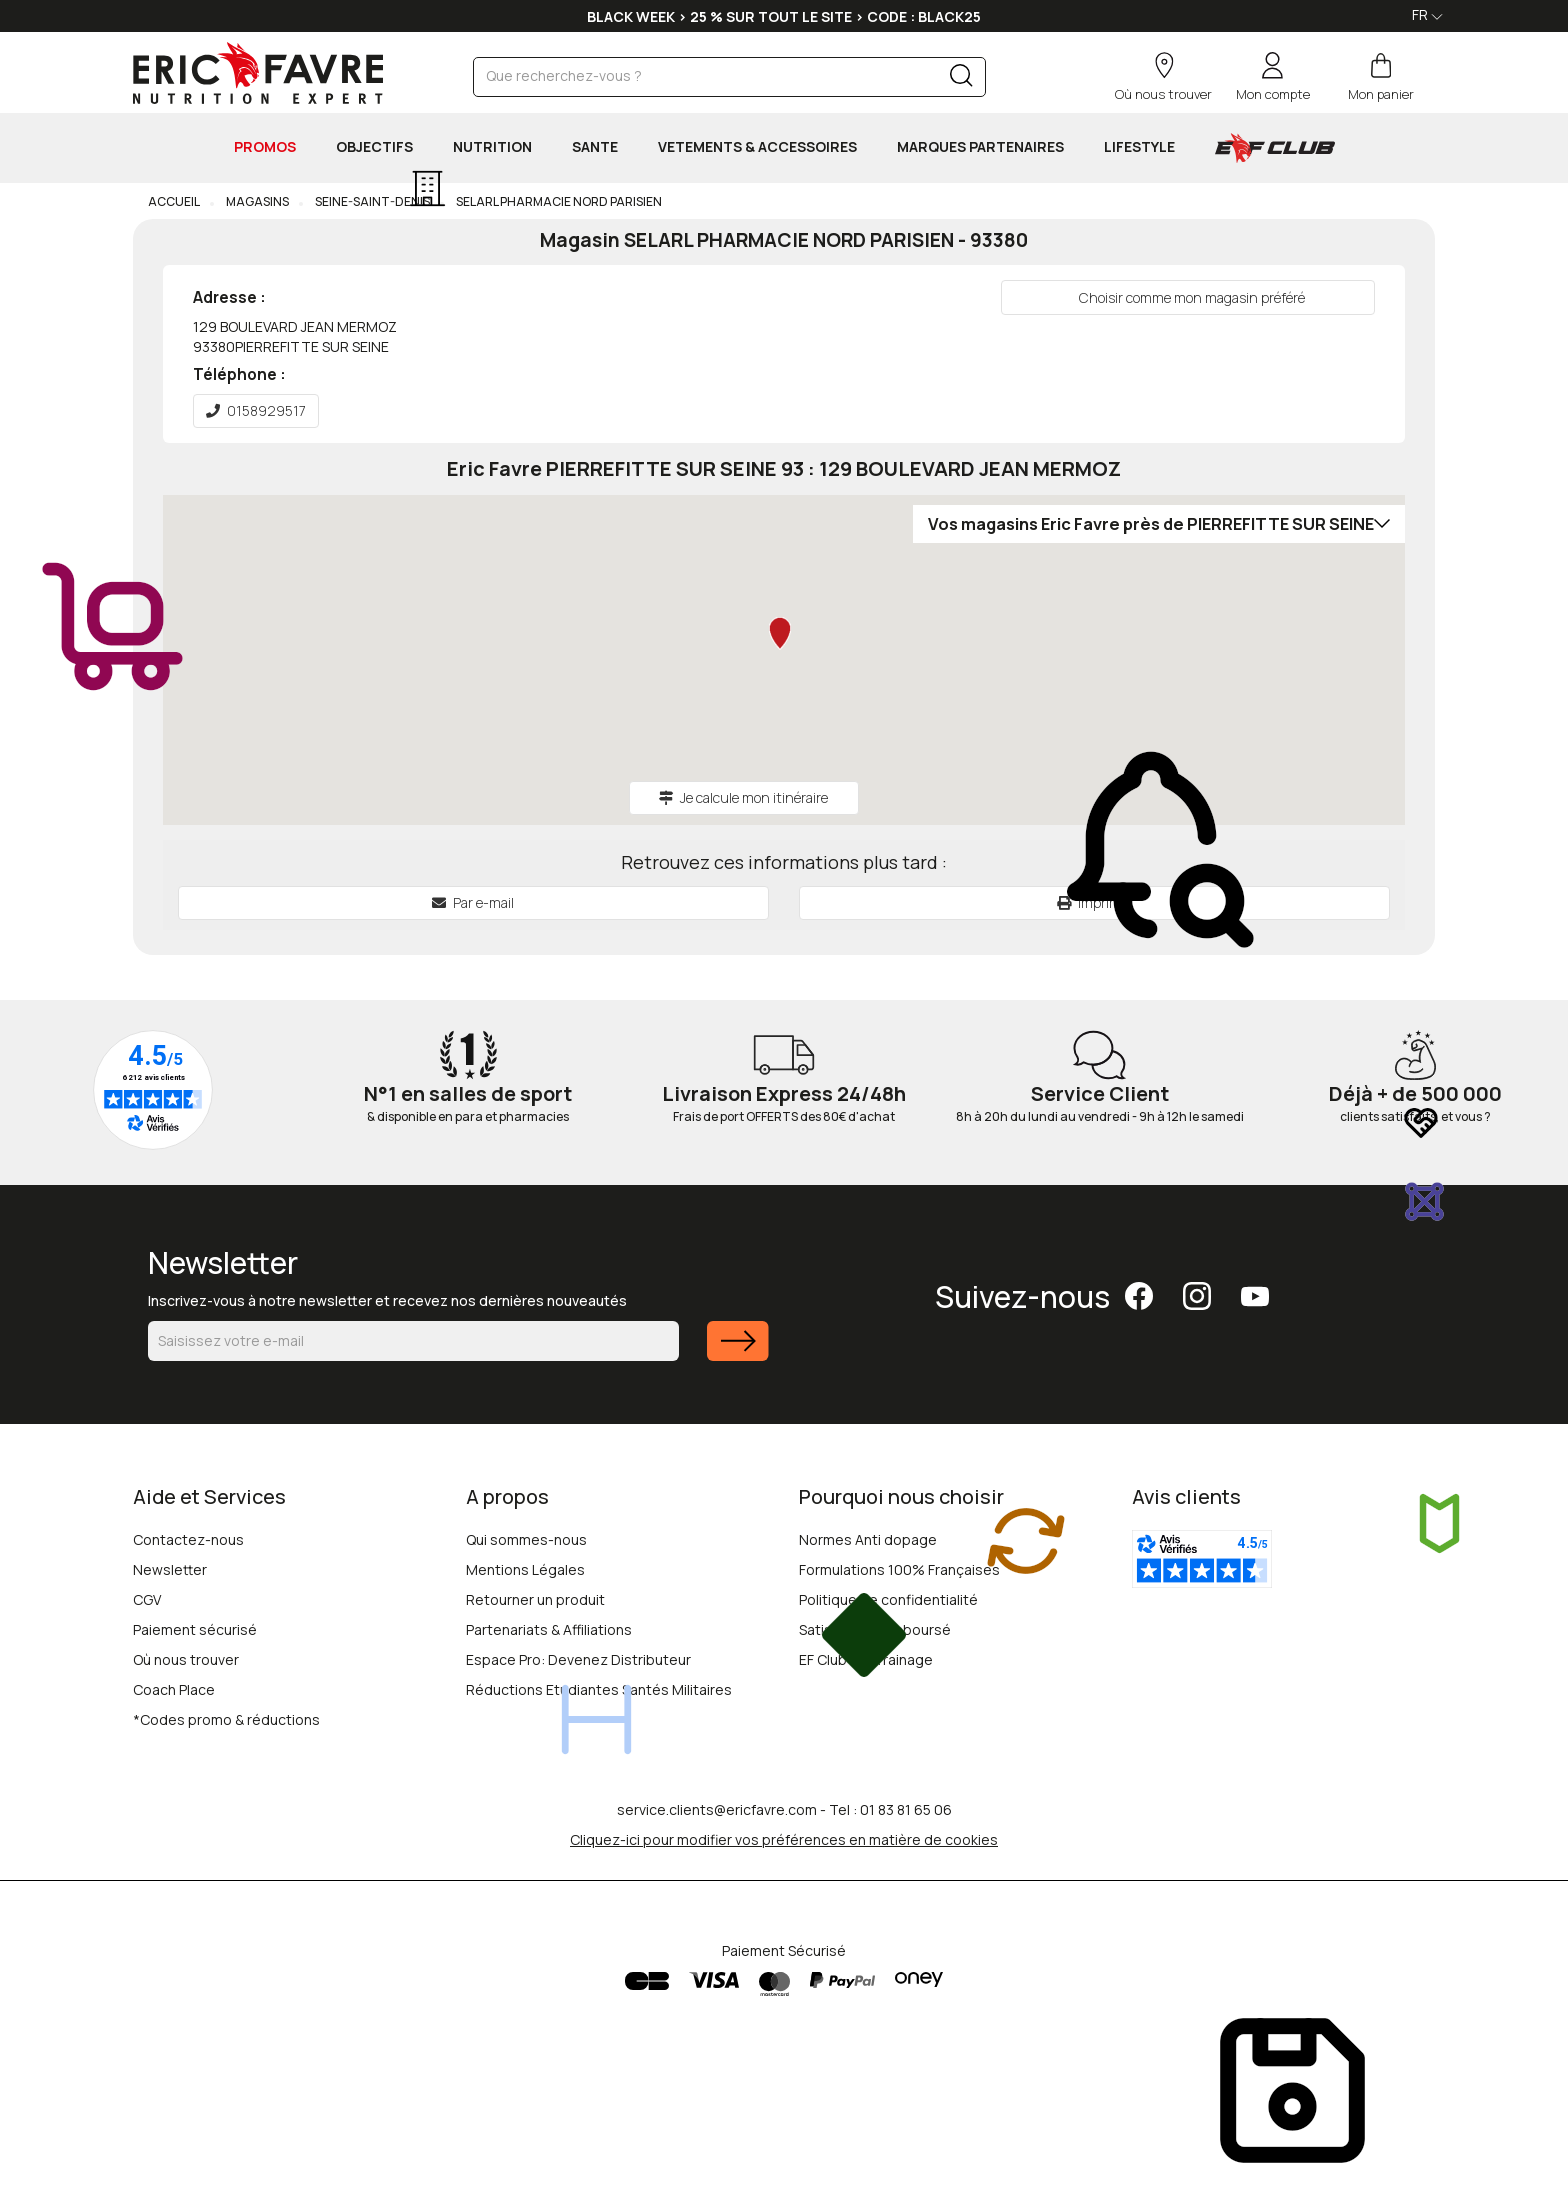  I want to click on apply heading text formatting, so click(596, 1719).